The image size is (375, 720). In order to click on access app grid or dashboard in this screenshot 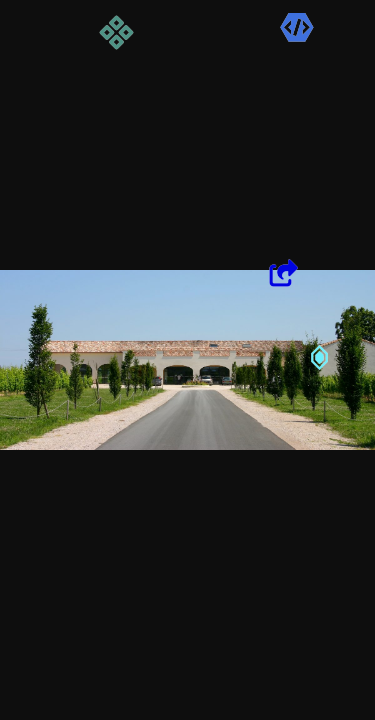, I will do `click(116, 32)`.